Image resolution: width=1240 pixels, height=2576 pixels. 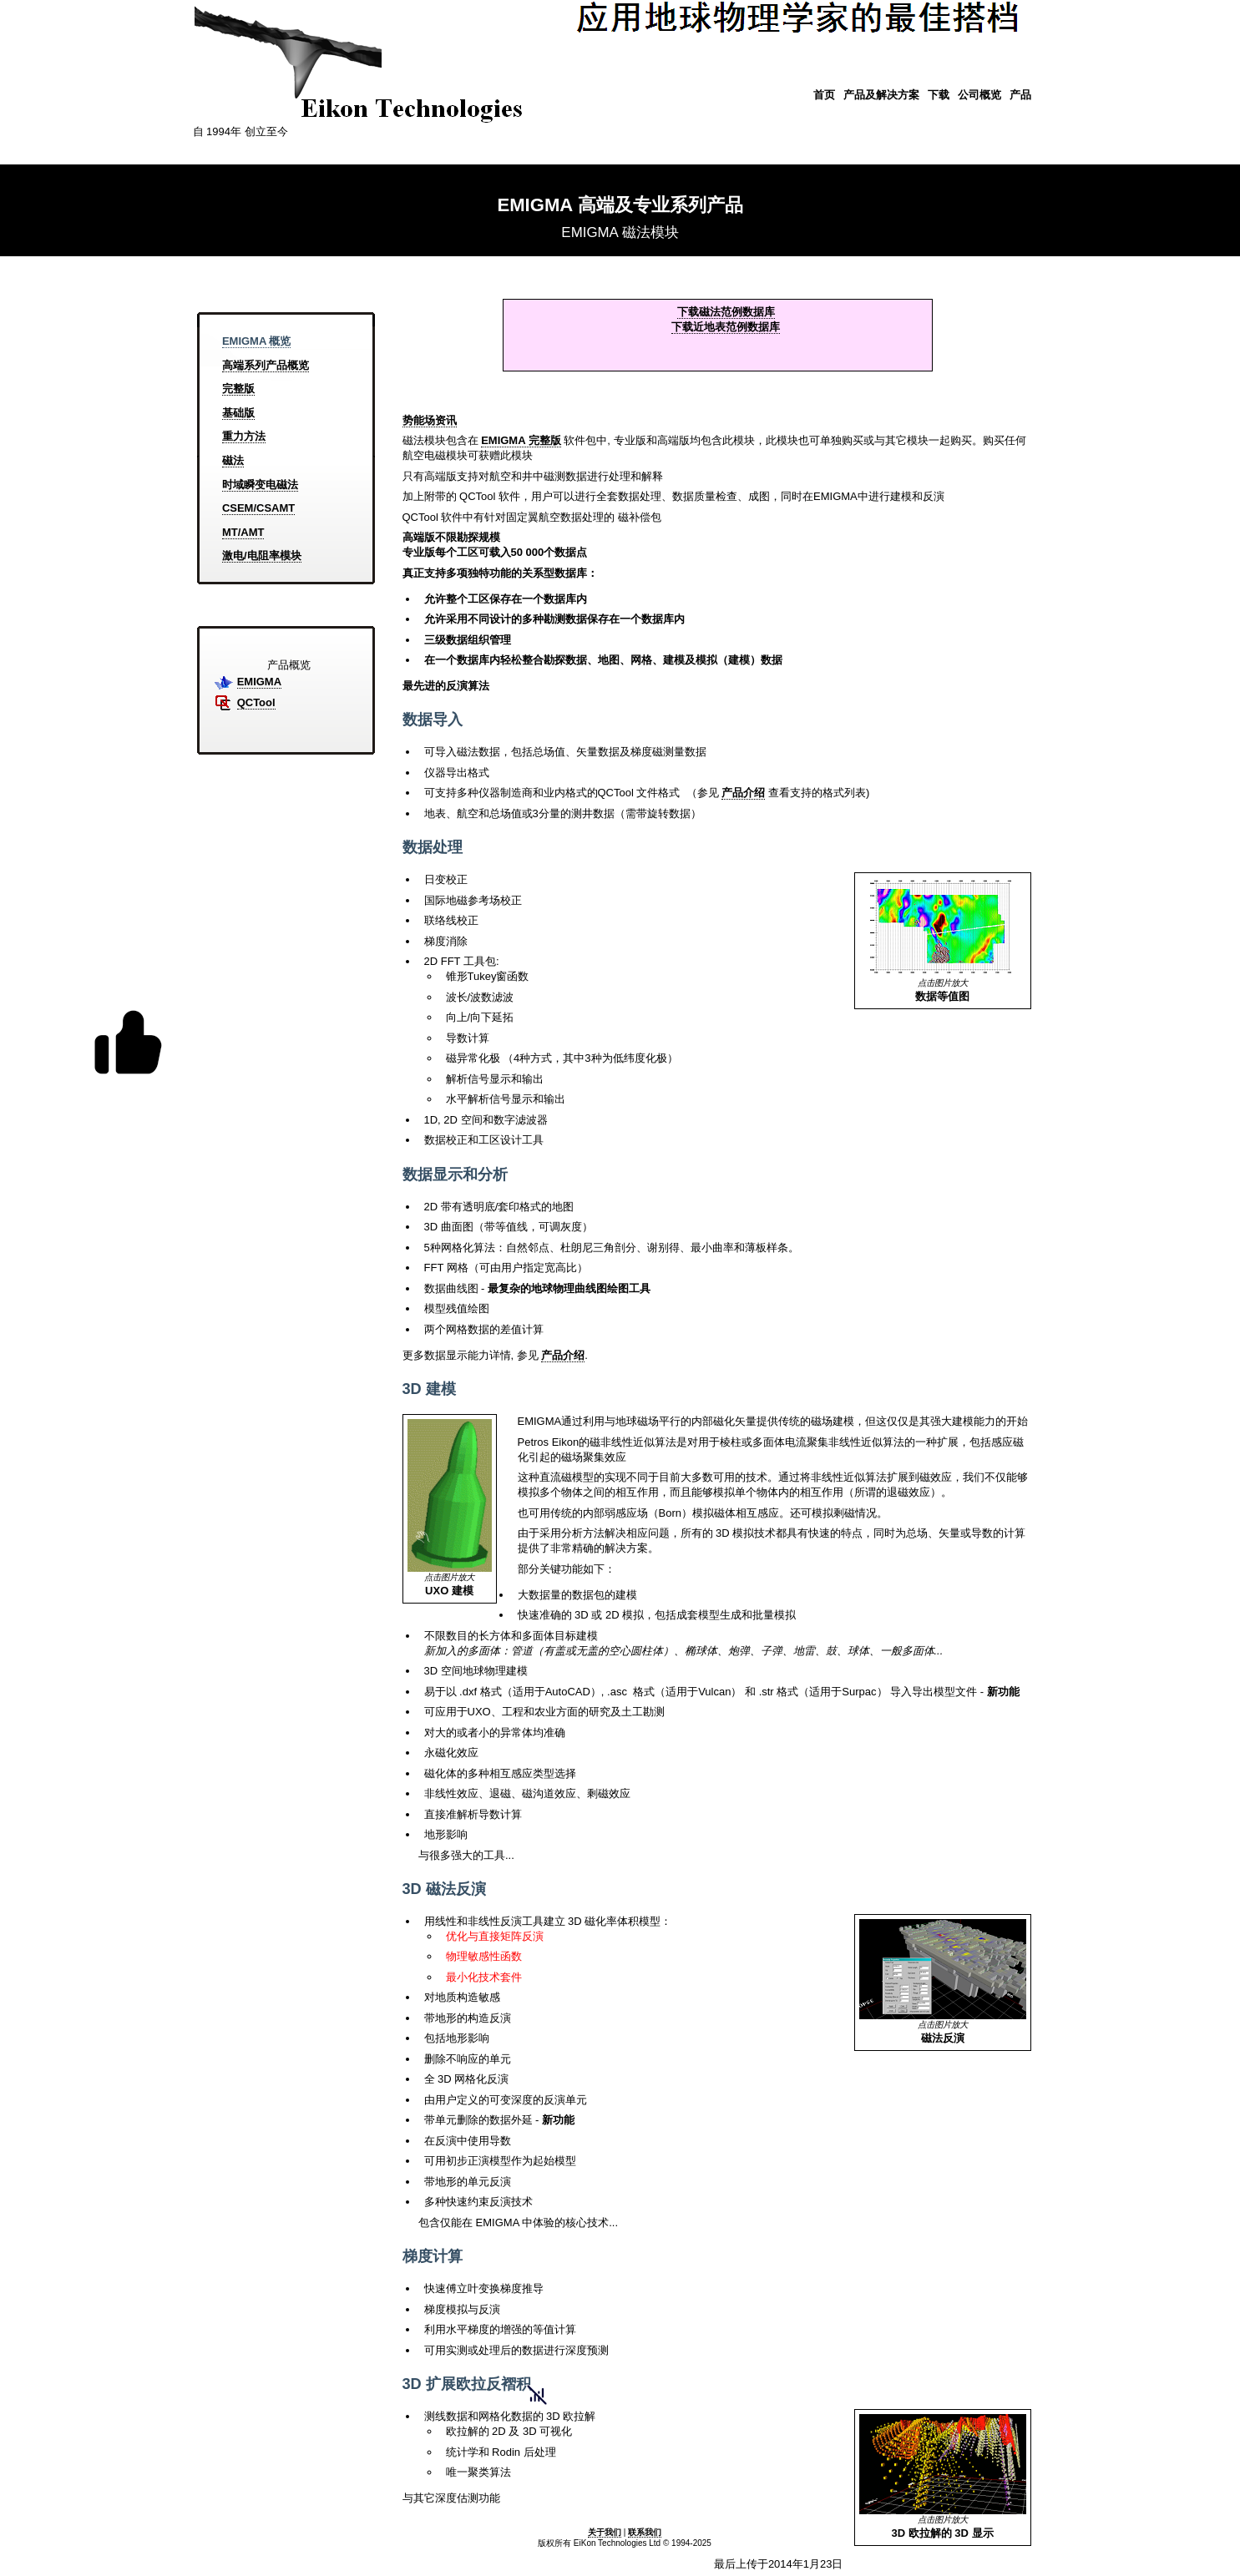 What do you see at coordinates (129, 1042) in the screenshot?
I see `like or upvote content` at bounding box center [129, 1042].